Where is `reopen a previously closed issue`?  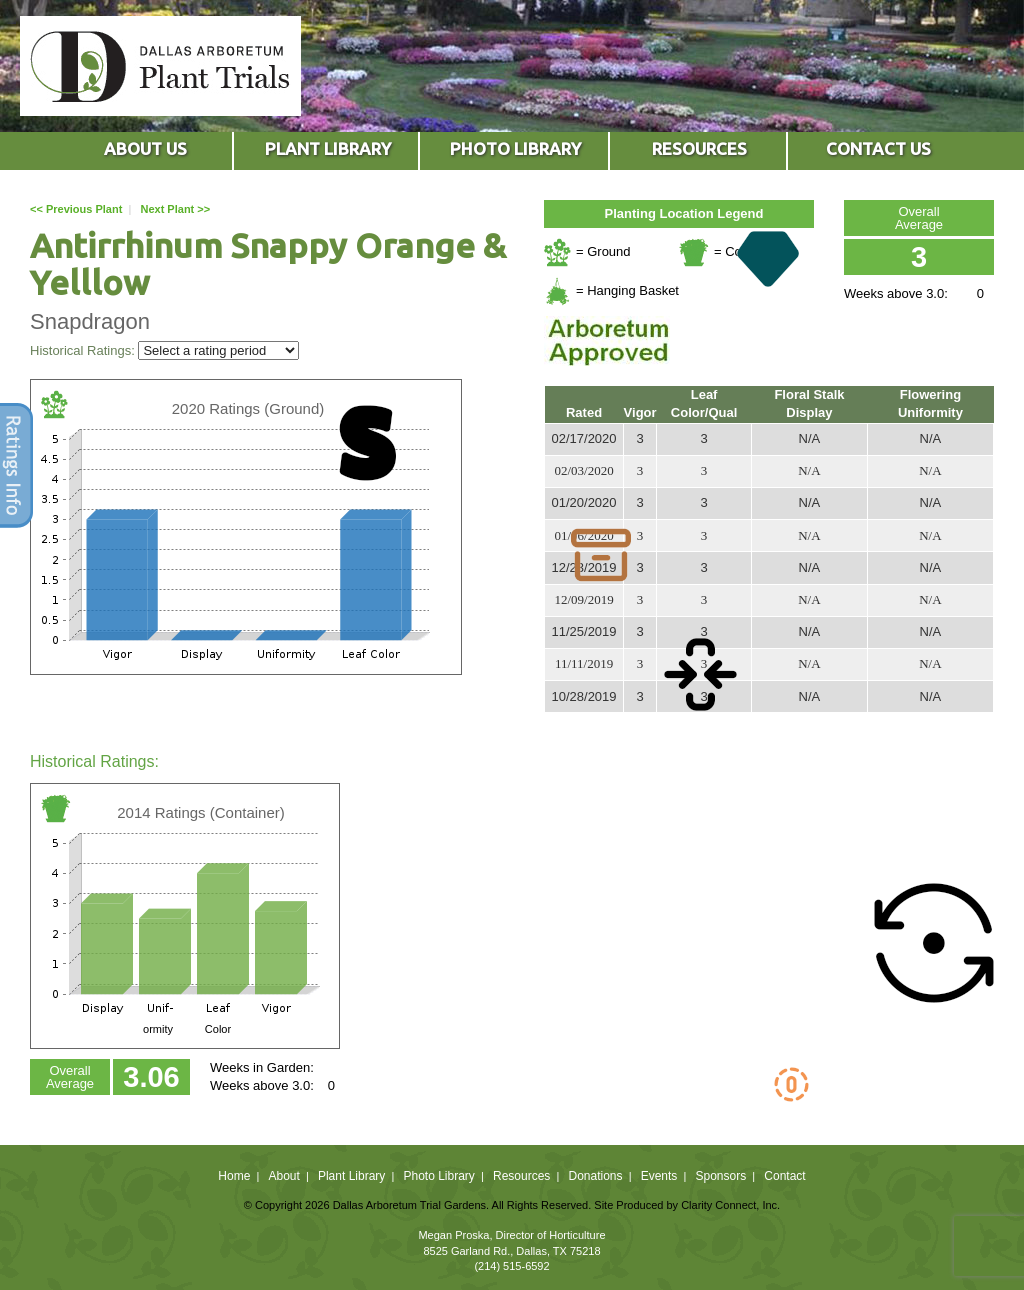 reopen a previously closed issue is located at coordinates (934, 943).